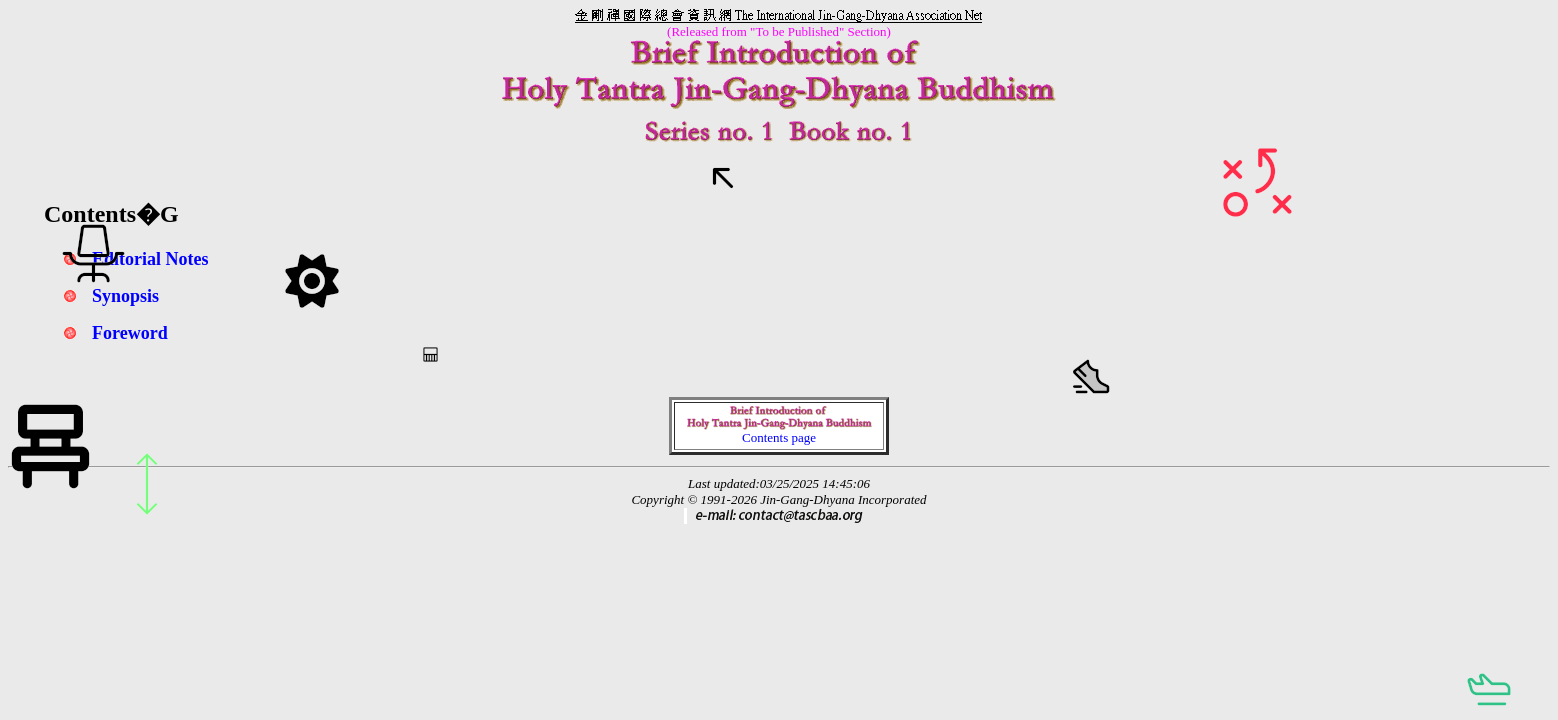 This screenshot has height=720, width=1558. Describe the element at coordinates (93, 253) in the screenshot. I see `access workspace or office settings` at that location.